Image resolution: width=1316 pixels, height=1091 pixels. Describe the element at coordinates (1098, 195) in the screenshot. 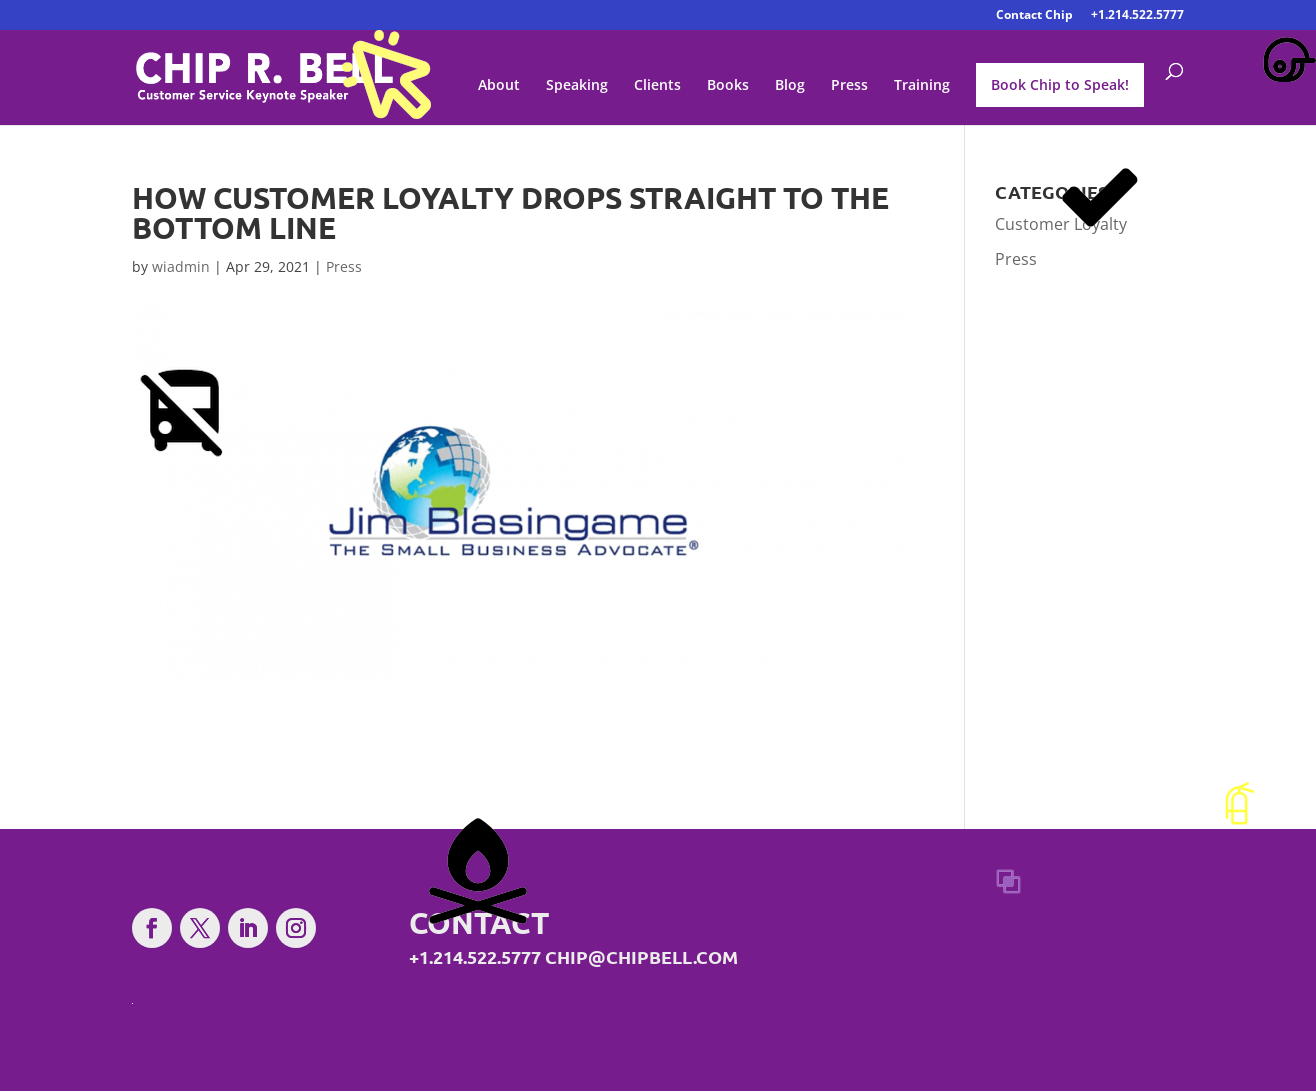

I see `confirm or submit an action` at that location.